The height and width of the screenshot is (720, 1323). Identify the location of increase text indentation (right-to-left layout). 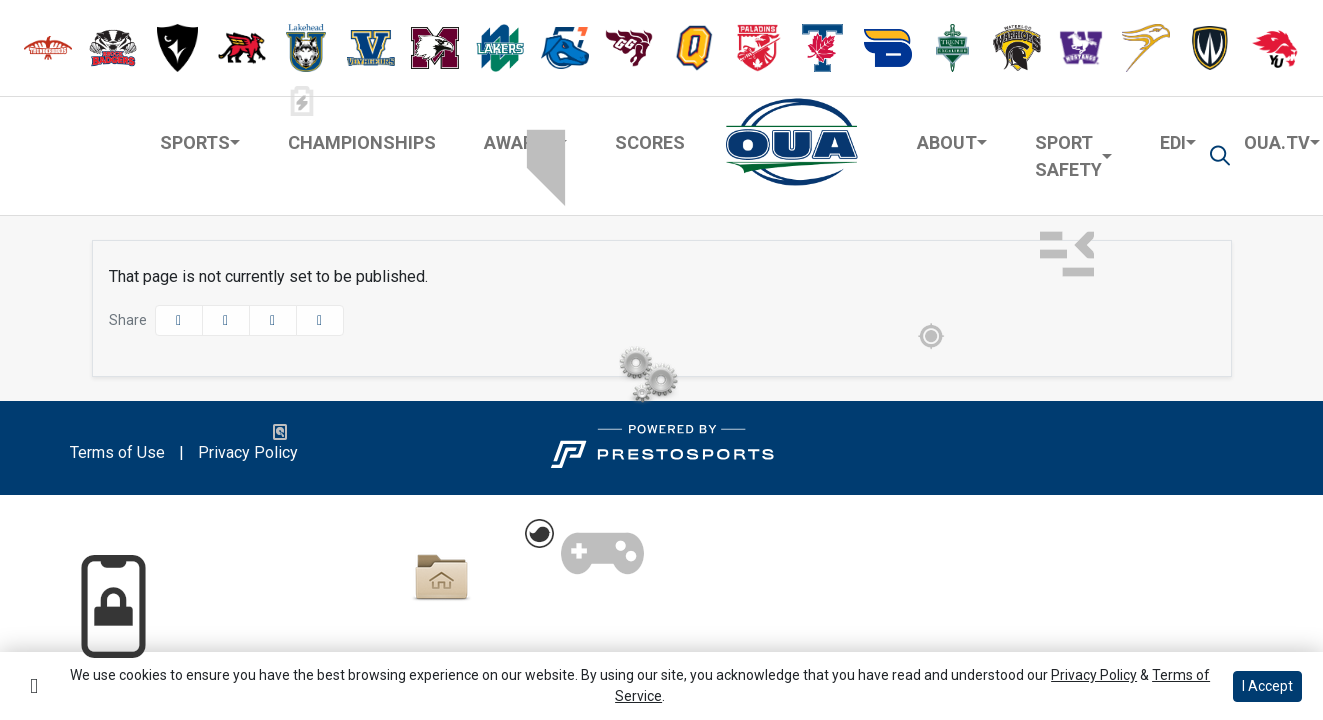
(1067, 254).